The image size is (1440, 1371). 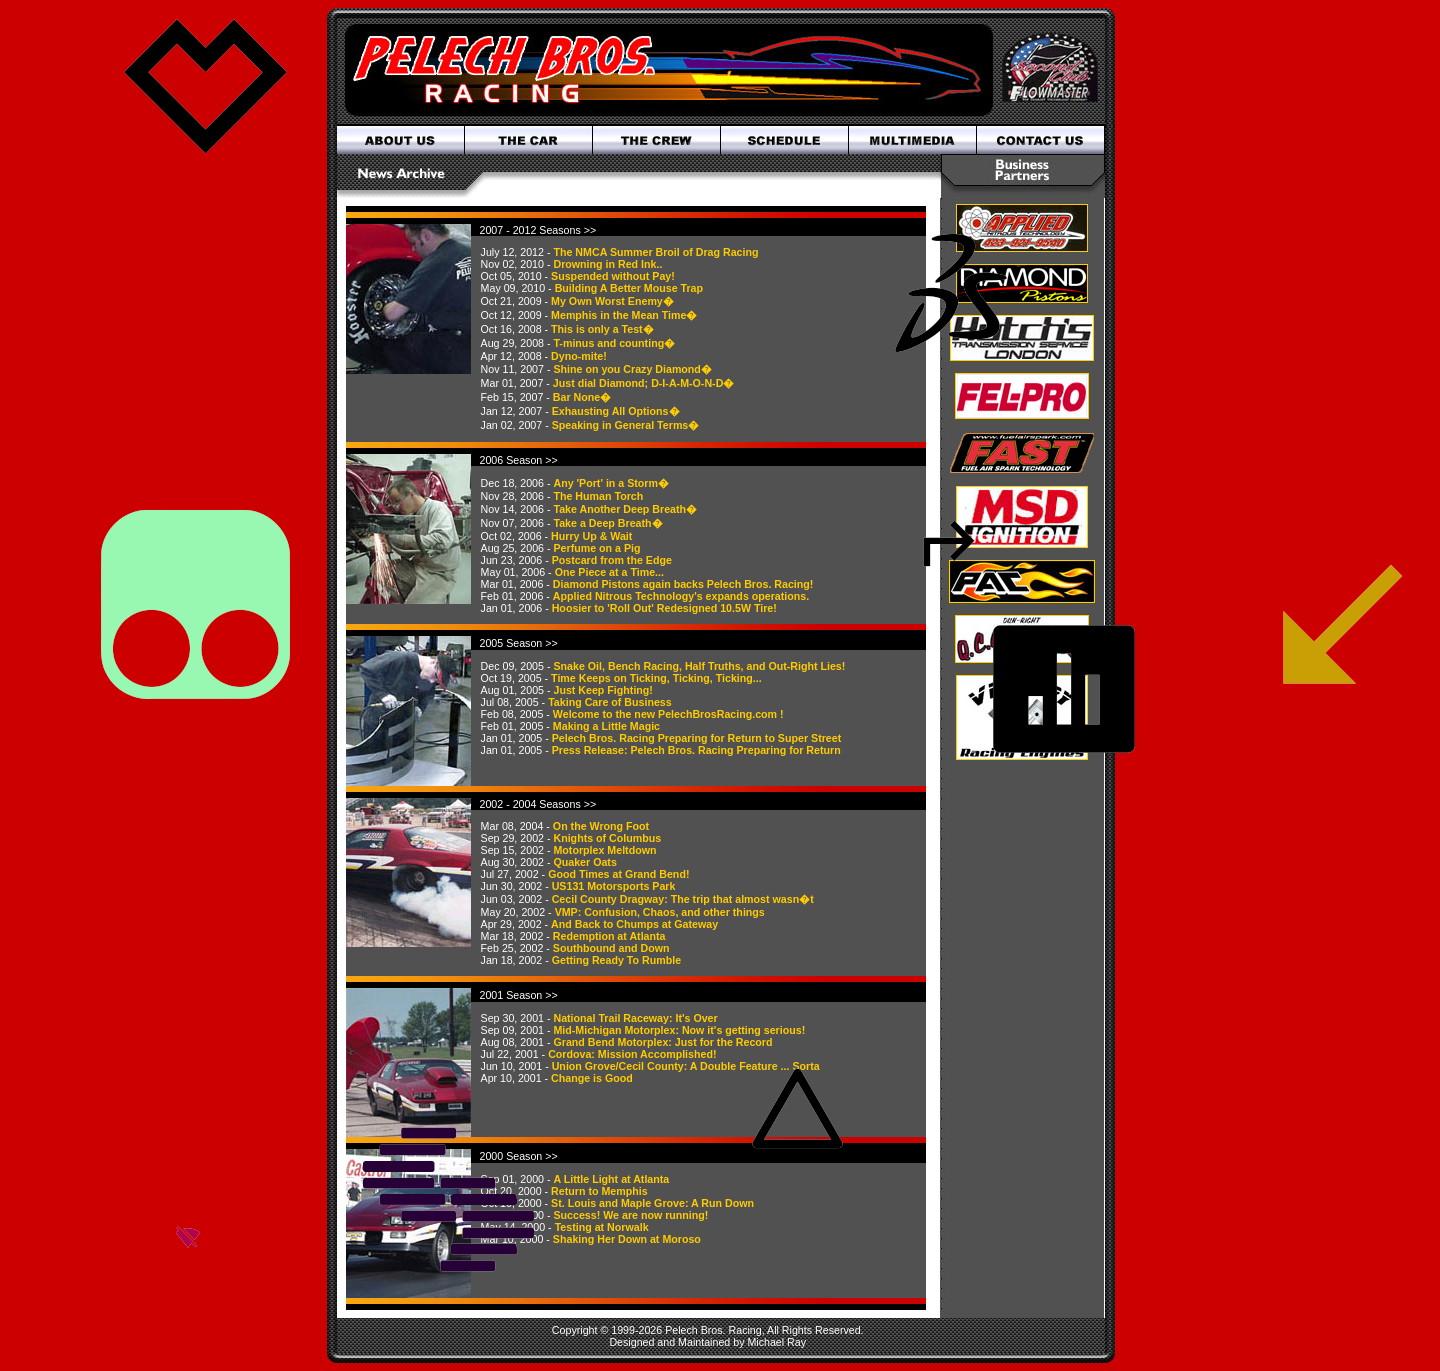 What do you see at coordinates (205, 86) in the screenshot?
I see `open the Spreadshirt app or website` at bounding box center [205, 86].